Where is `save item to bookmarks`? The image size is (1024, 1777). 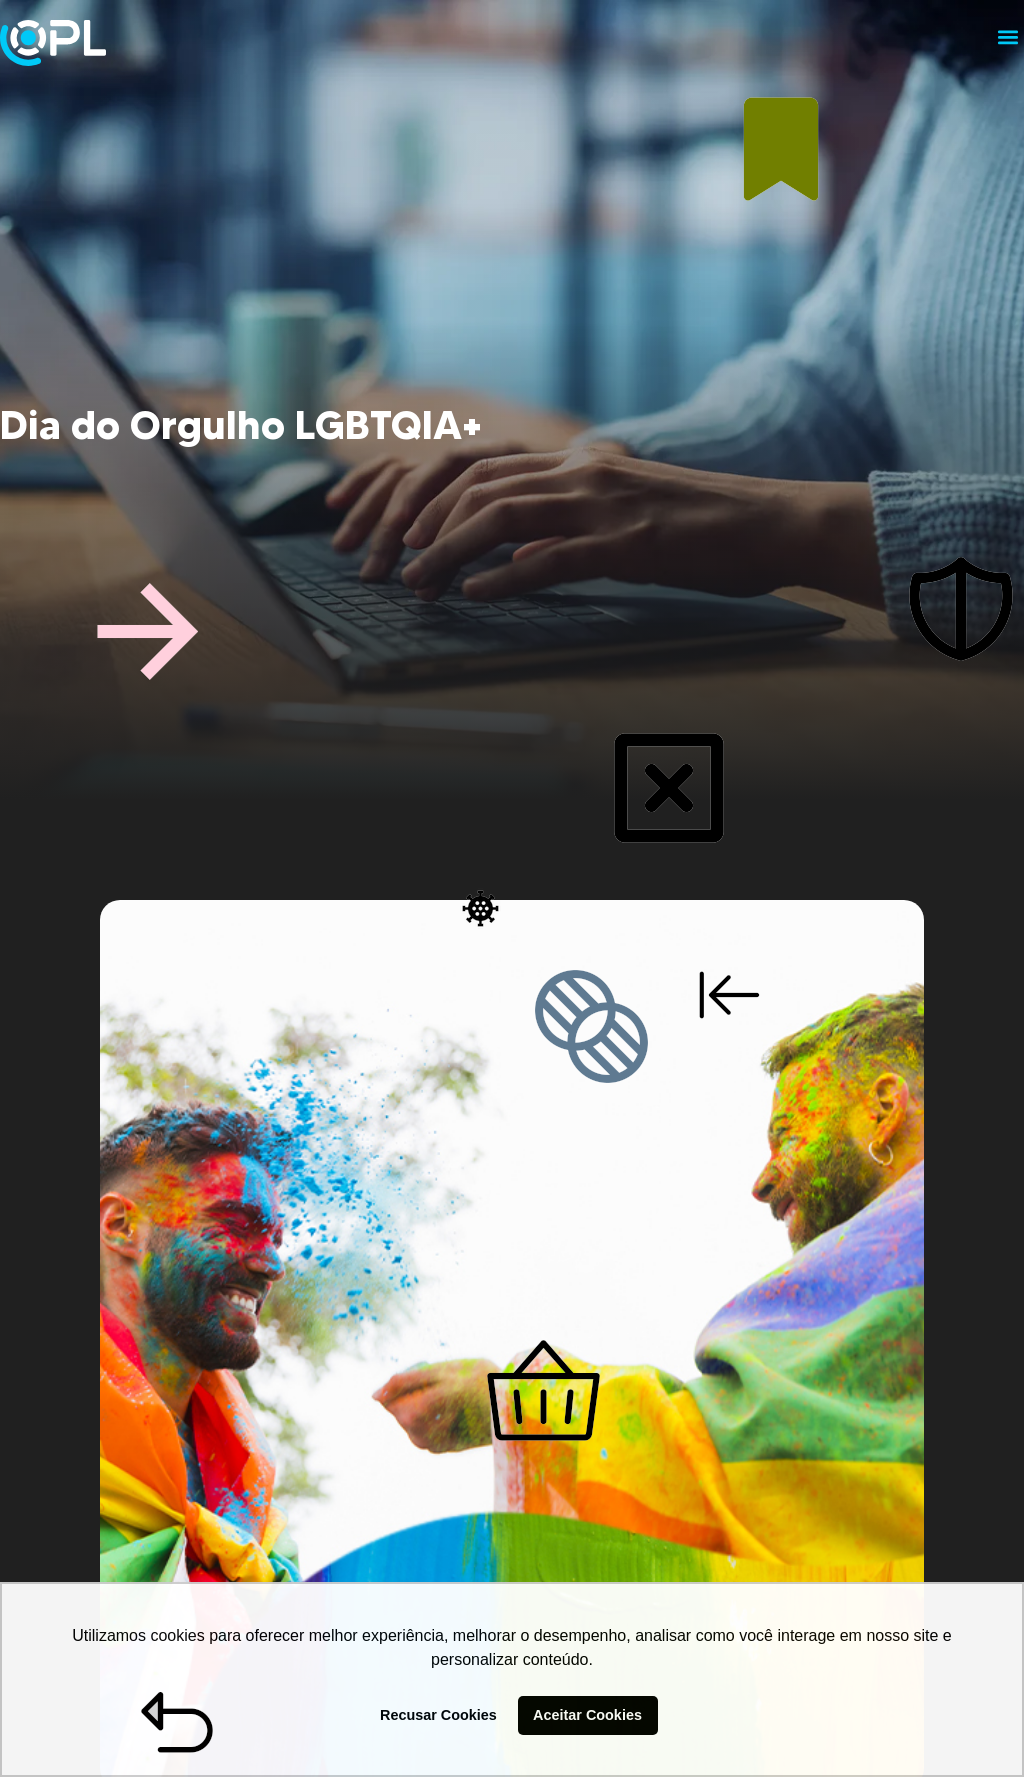
save item to bookmarks is located at coordinates (781, 147).